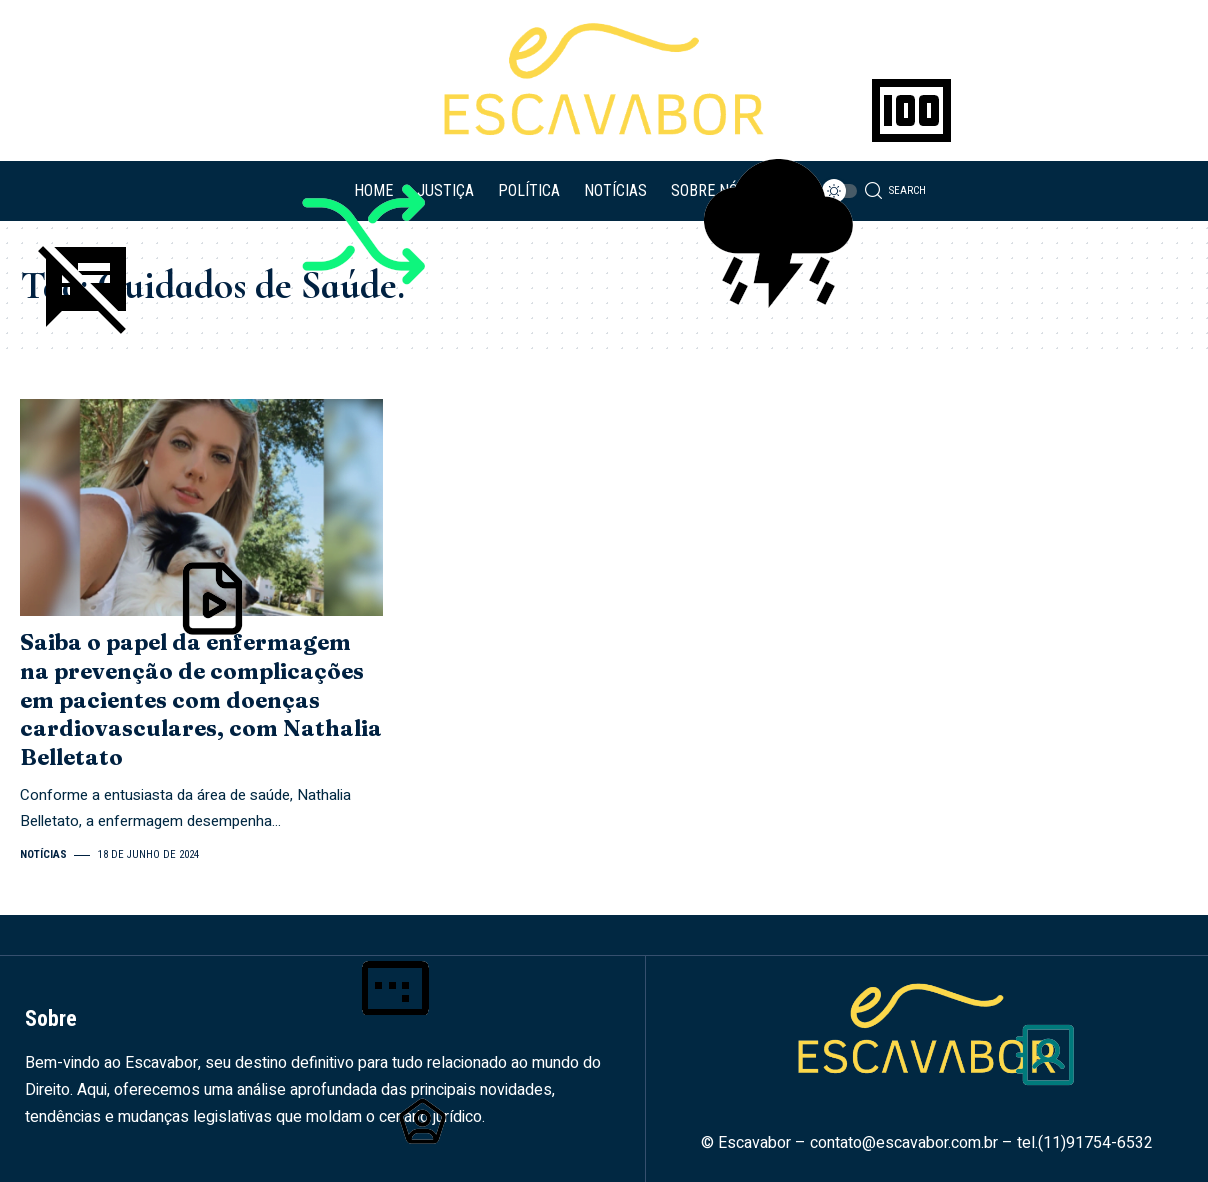 Image resolution: width=1208 pixels, height=1182 pixels. What do you see at coordinates (911, 110) in the screenshot?
I see `view currency or monetary information` at bounding box center [911, 110].